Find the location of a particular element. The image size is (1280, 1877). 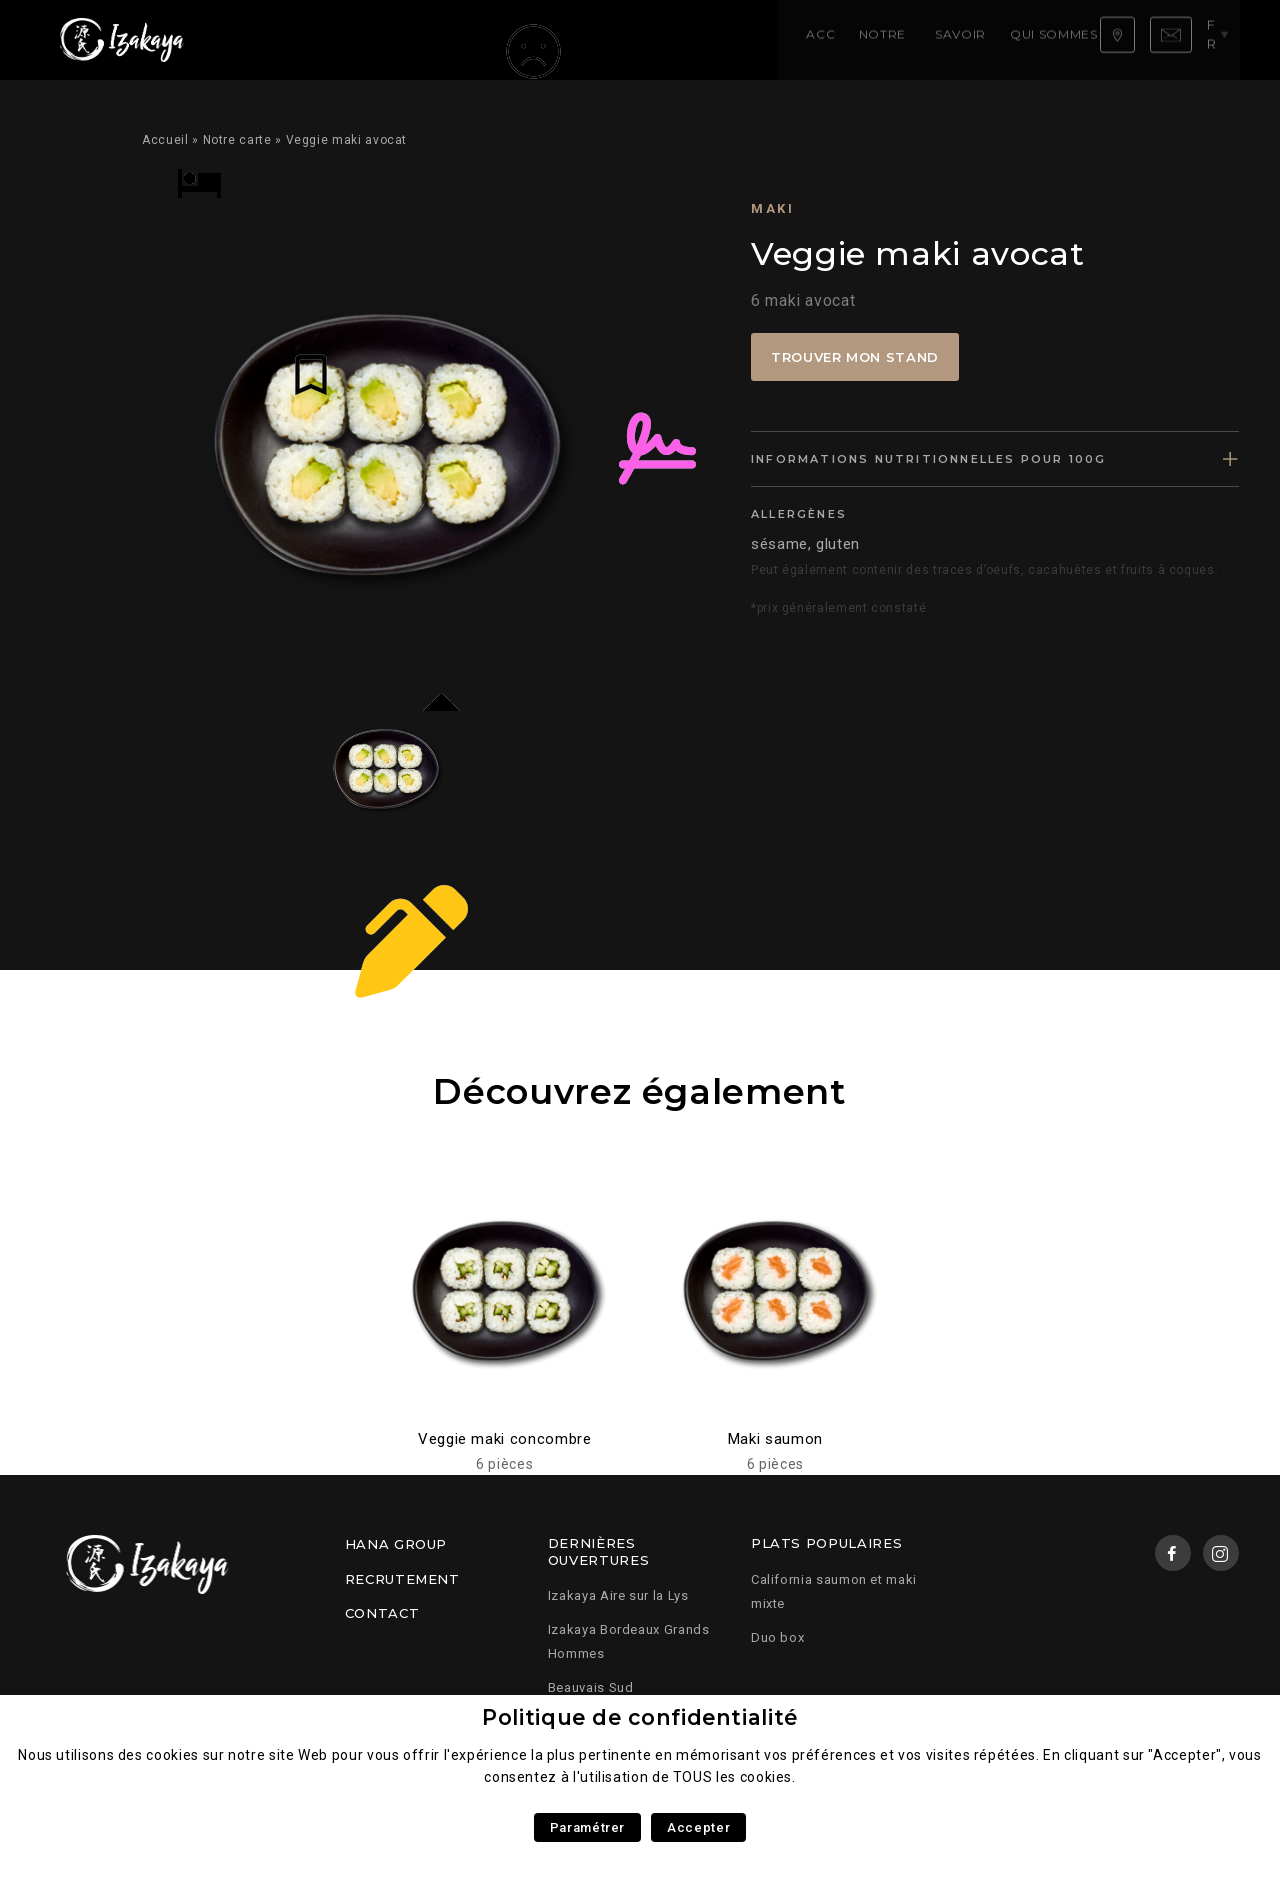

bookmark this item is located at coordinates (311, 375).